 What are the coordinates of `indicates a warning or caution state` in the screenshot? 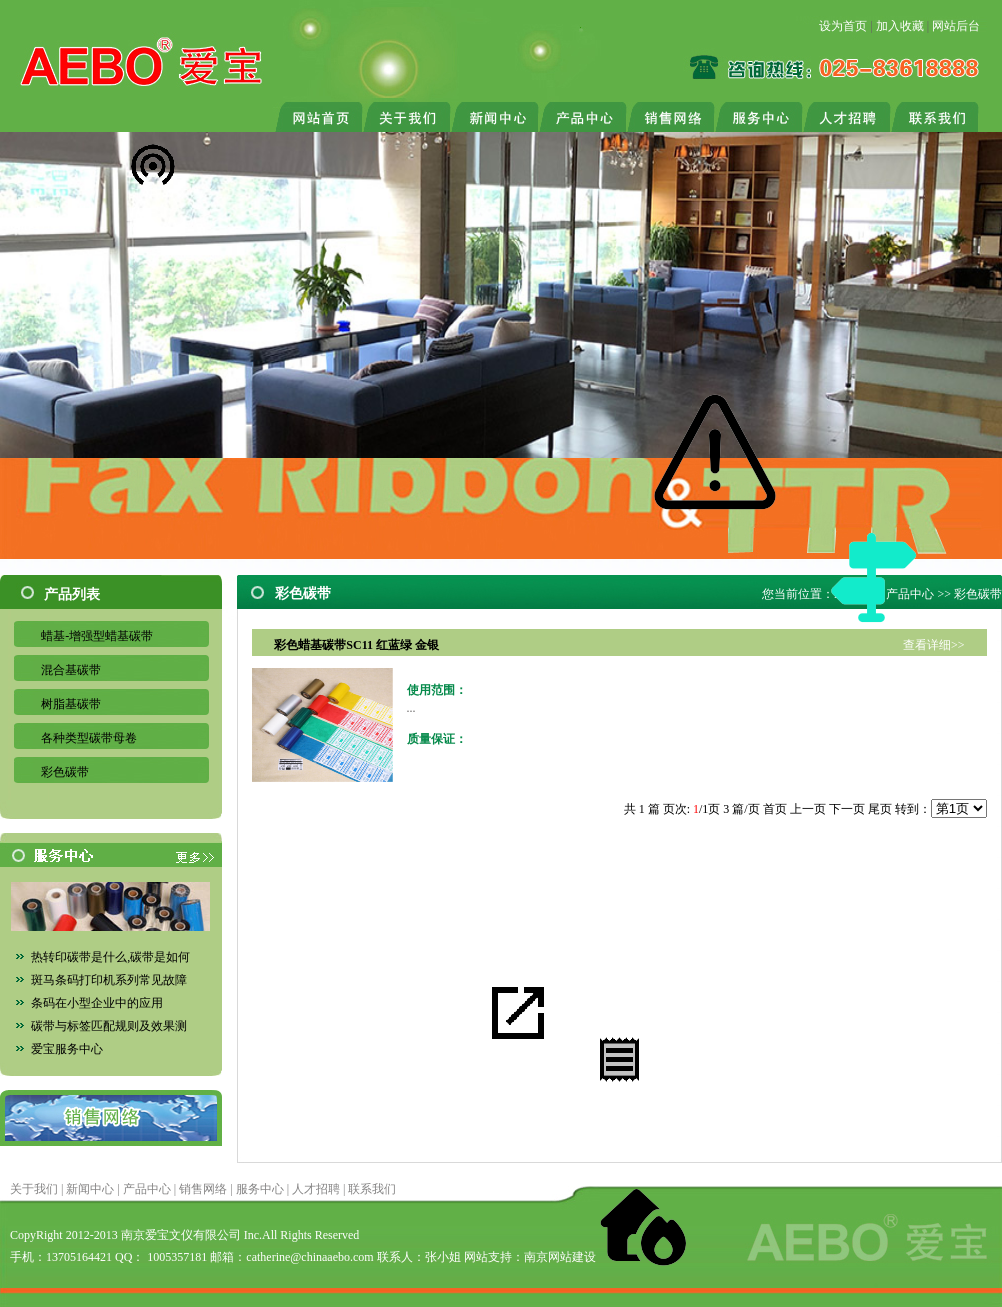 It's located at (715, 452).